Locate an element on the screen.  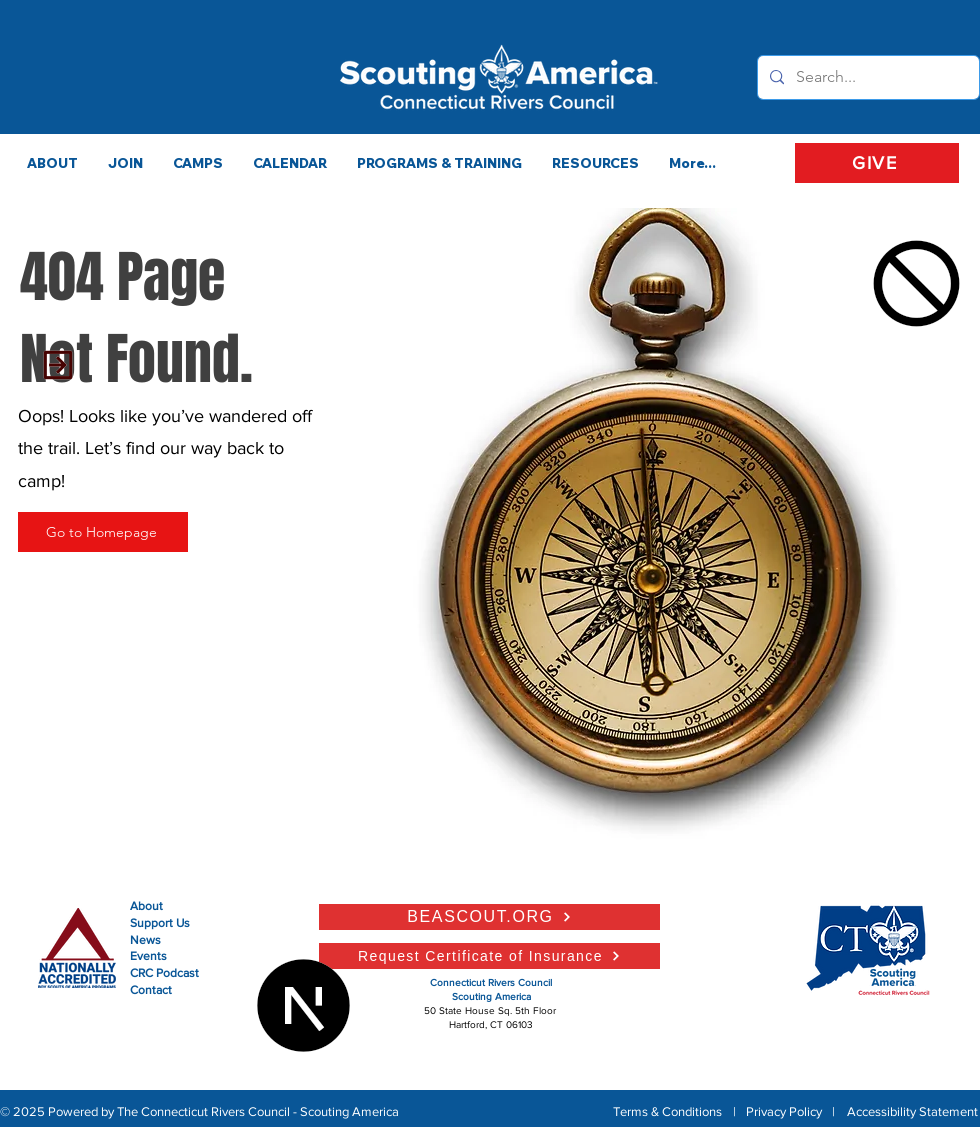
Next.js framework logo is located at coordinates (303, 1005).